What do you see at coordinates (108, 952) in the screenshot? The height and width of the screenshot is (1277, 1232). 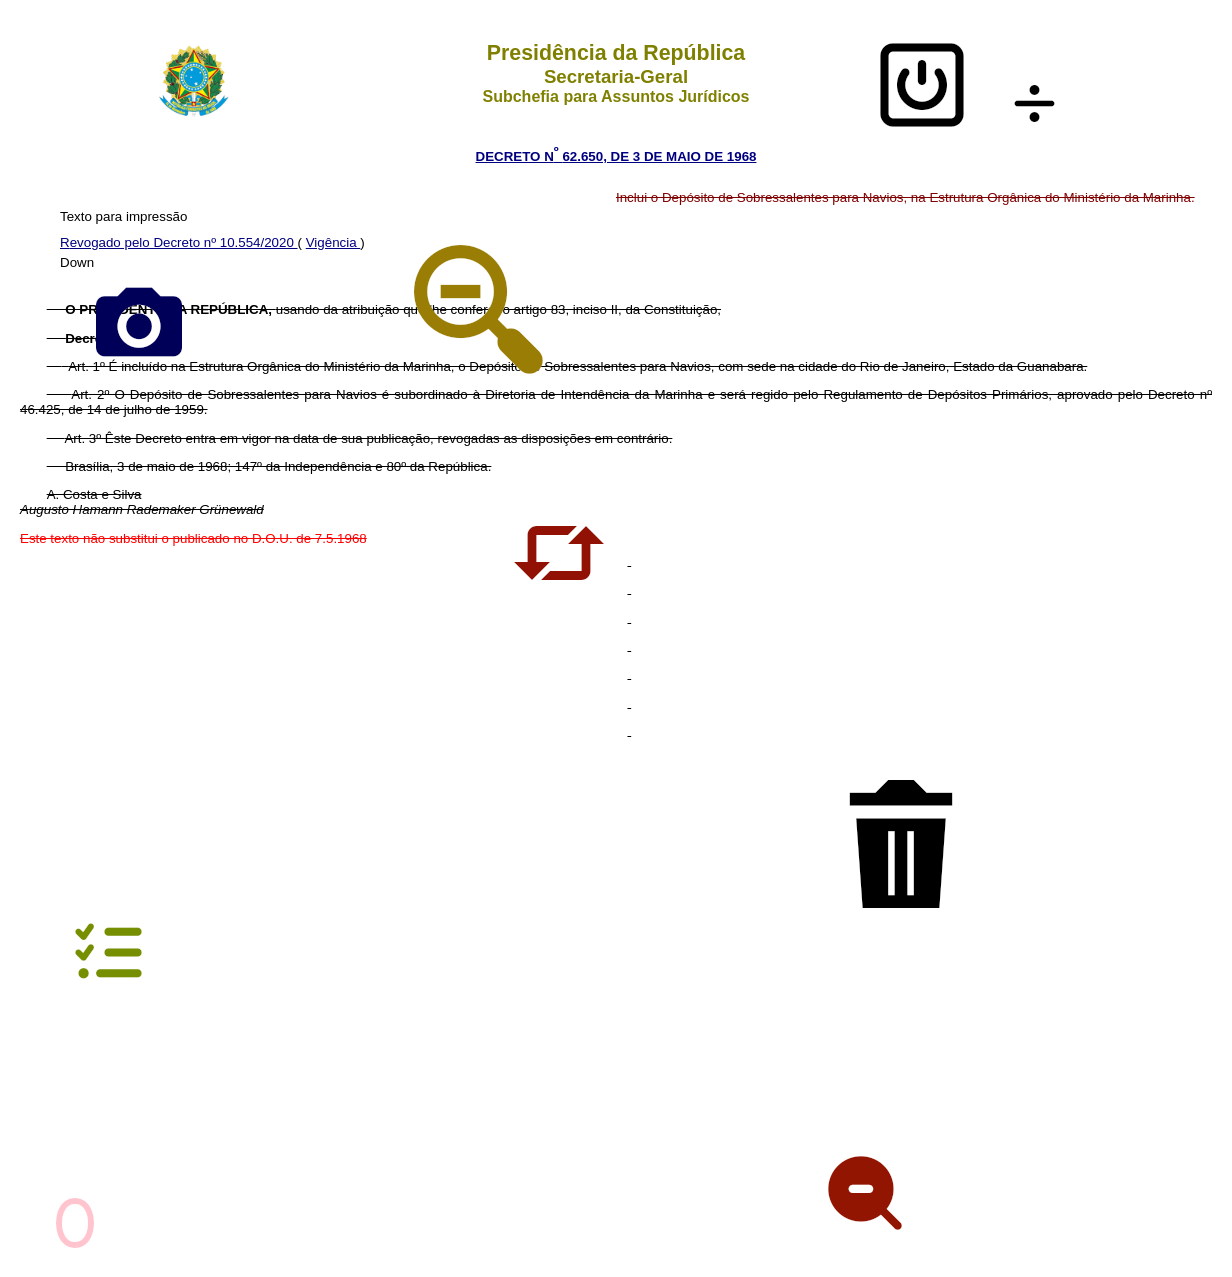 I see `view your task list` at bounding box center [108, 952].